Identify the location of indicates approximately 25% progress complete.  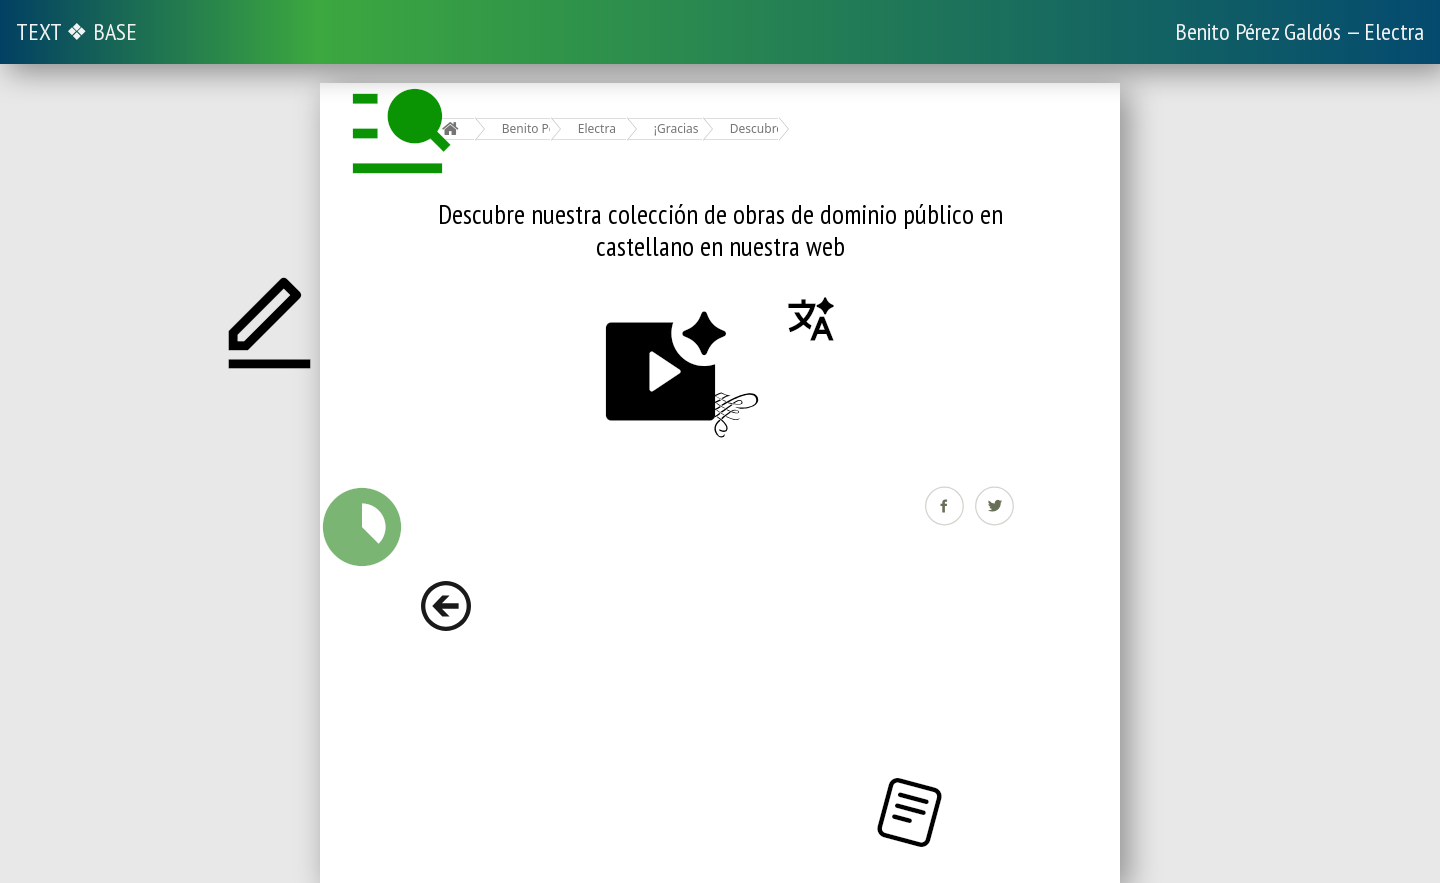
(362, 527).